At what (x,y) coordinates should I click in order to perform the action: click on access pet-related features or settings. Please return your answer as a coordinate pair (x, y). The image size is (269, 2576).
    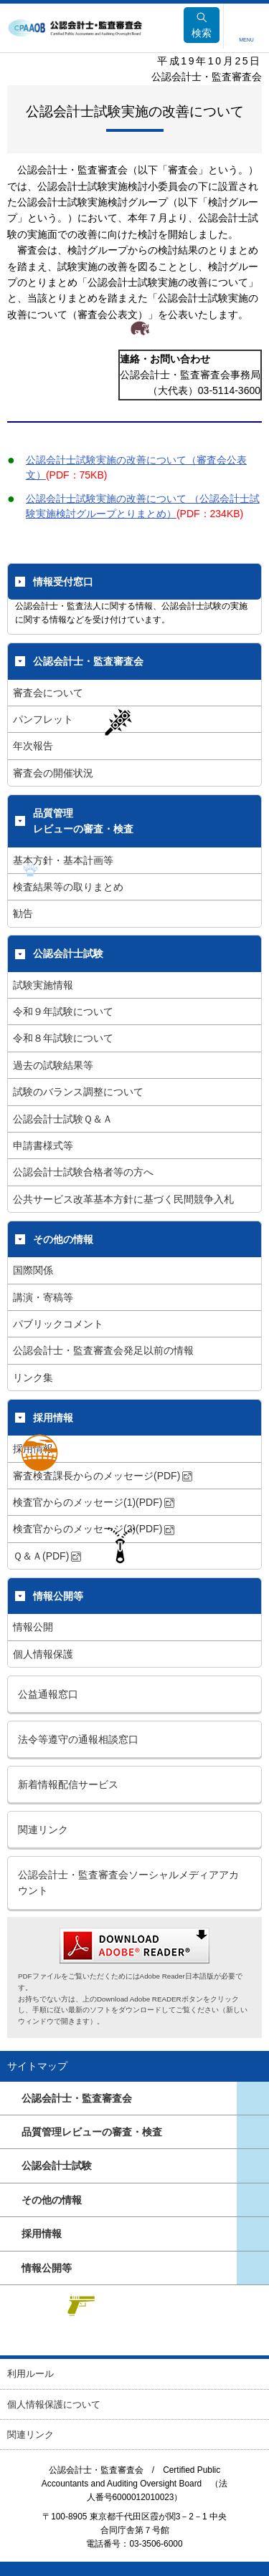
    Looking at the image, I should click on (30, 869).